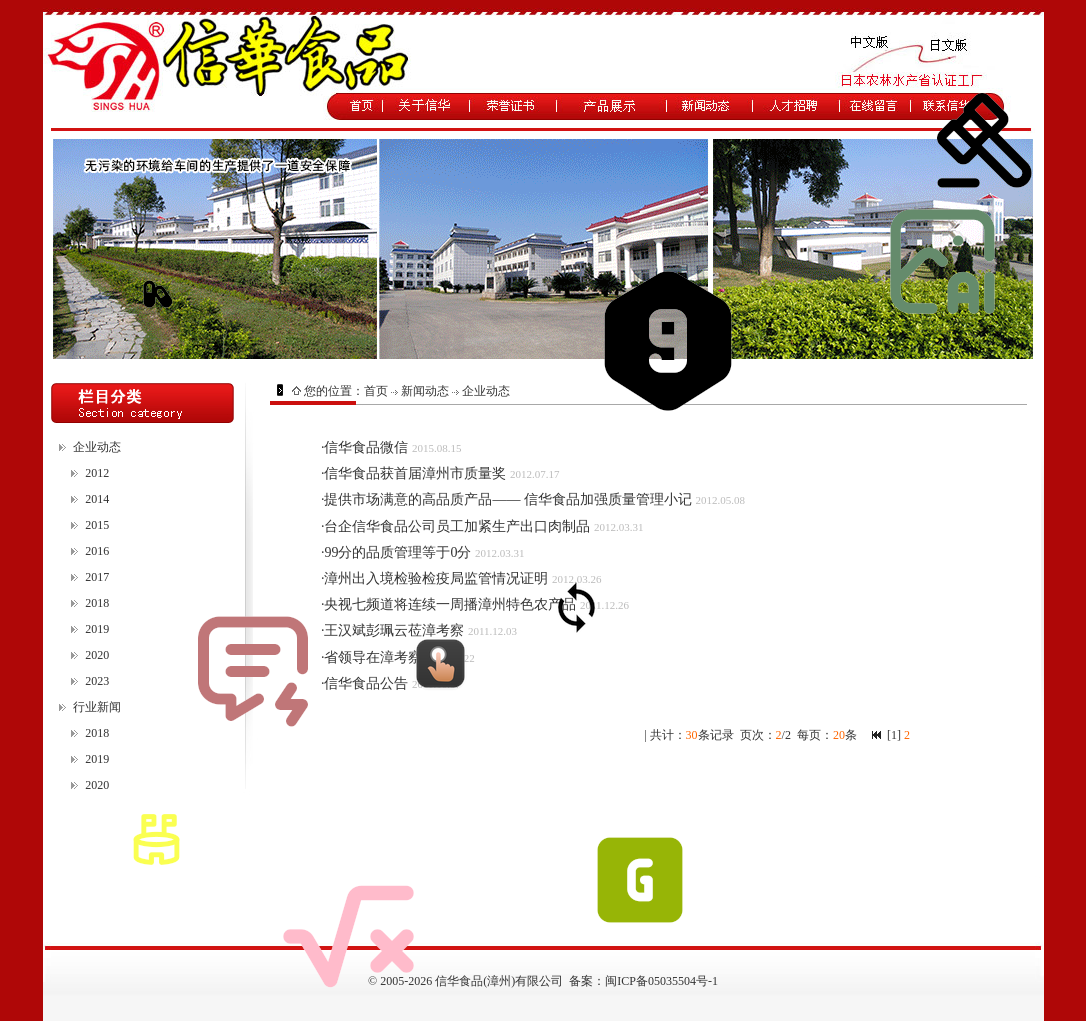 The image size is (1086, 1021). What do you see at coordinates (984, 140) in the screenshot?
I see `access legal or court-related information` at bounding box center [984, 140].